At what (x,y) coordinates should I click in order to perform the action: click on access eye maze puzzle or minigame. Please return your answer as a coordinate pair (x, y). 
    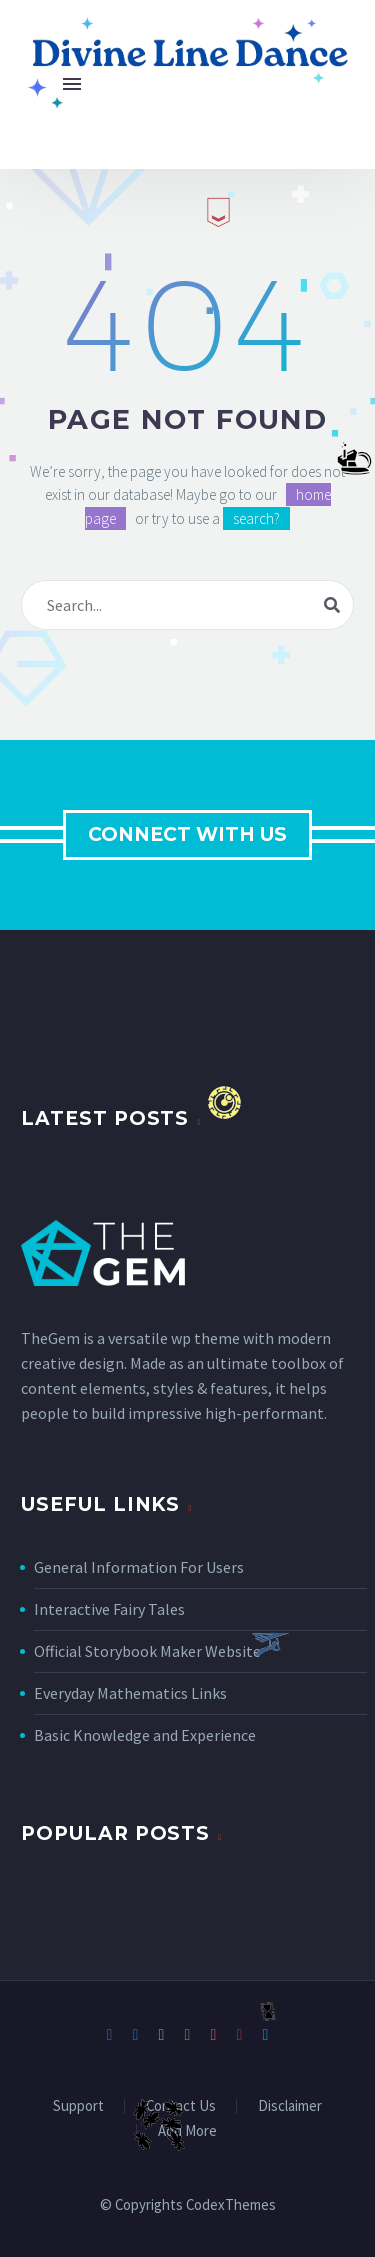
    Looking at the image, I should click on (224, 1102).